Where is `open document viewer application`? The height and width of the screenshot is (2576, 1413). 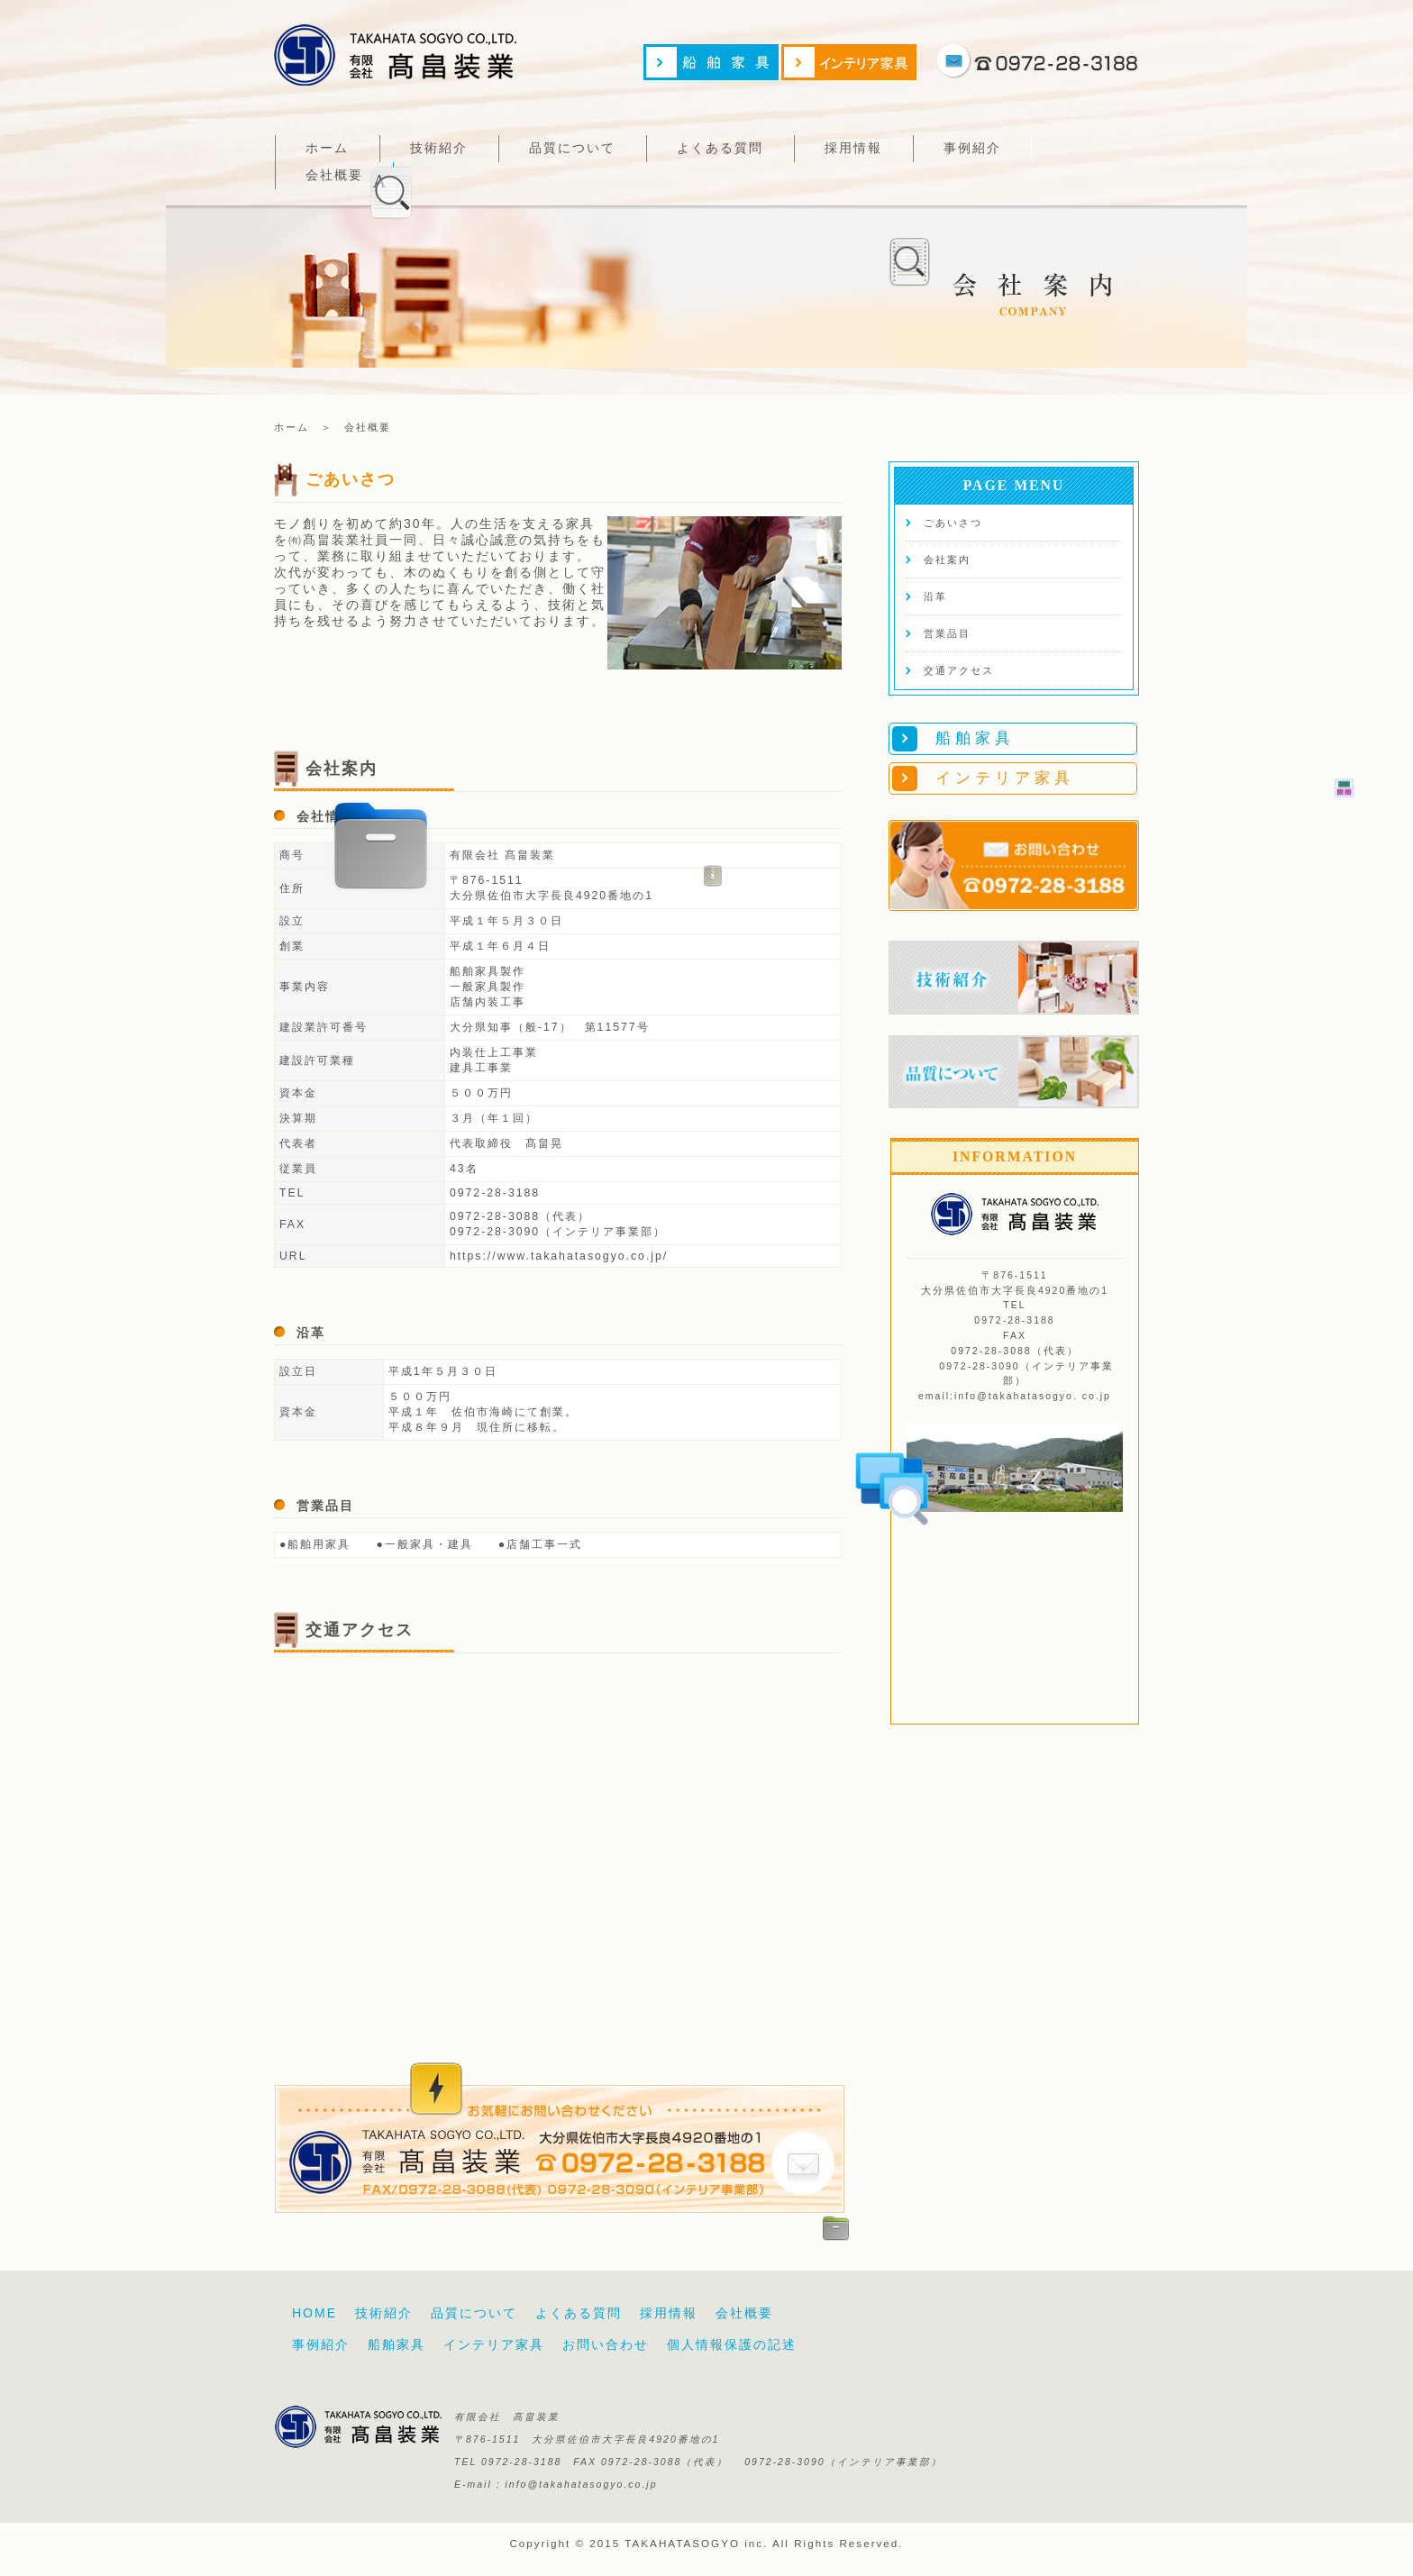
open document viewer application is located at coordinates (391, 193).